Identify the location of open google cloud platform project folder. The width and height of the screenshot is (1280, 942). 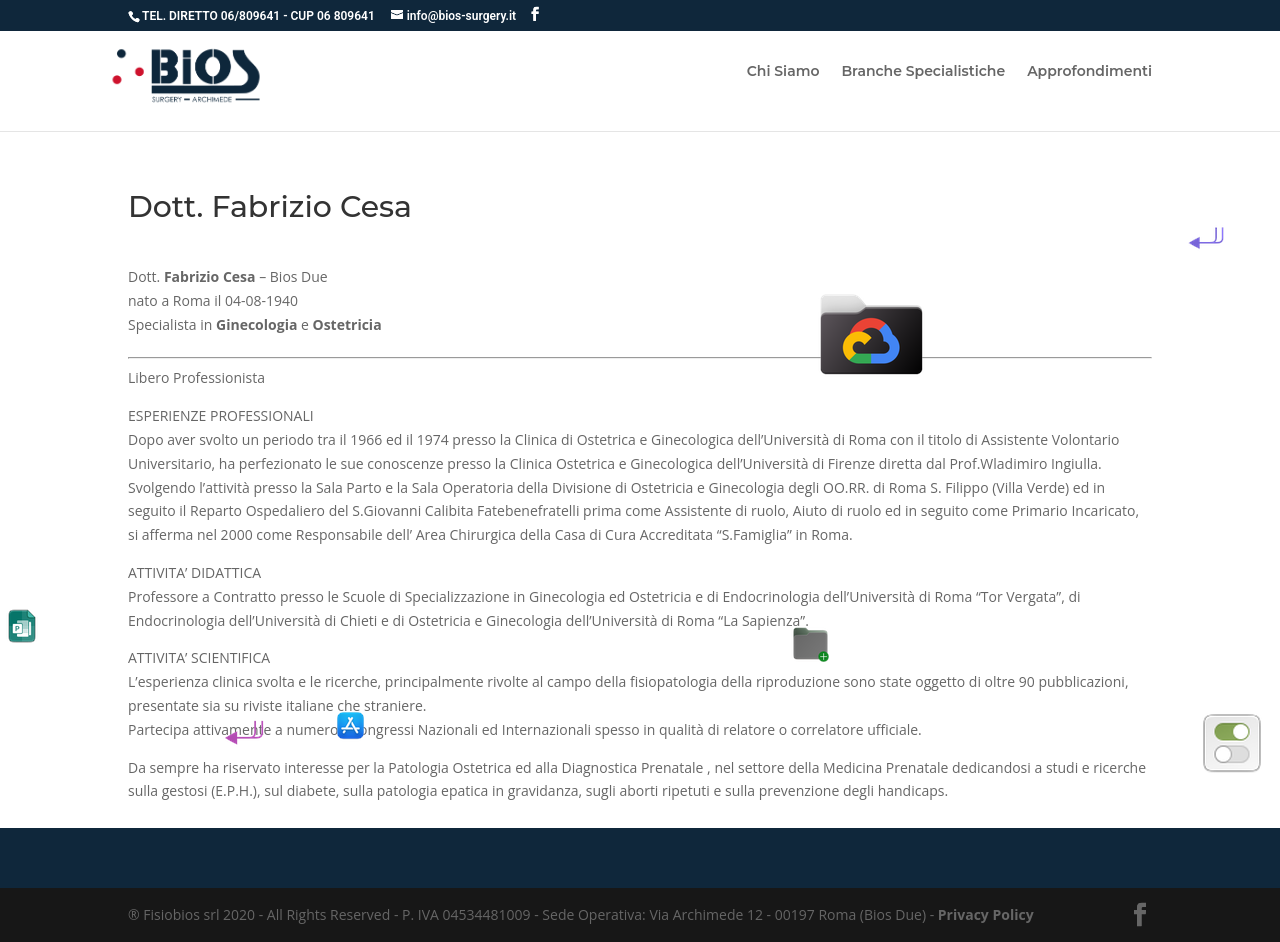
(871, 337).